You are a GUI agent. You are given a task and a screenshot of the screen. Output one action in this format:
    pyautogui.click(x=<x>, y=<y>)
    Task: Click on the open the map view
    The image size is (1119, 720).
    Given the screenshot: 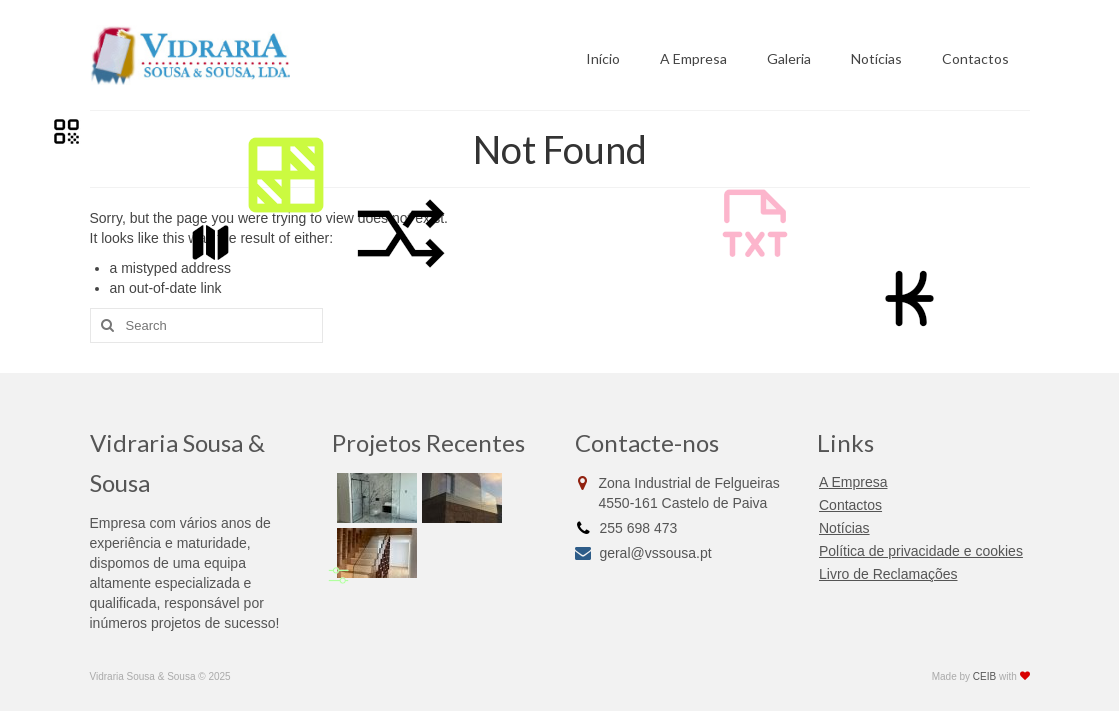 What is the action you would take?
    pyautogui.click(x=210, y=242)
    